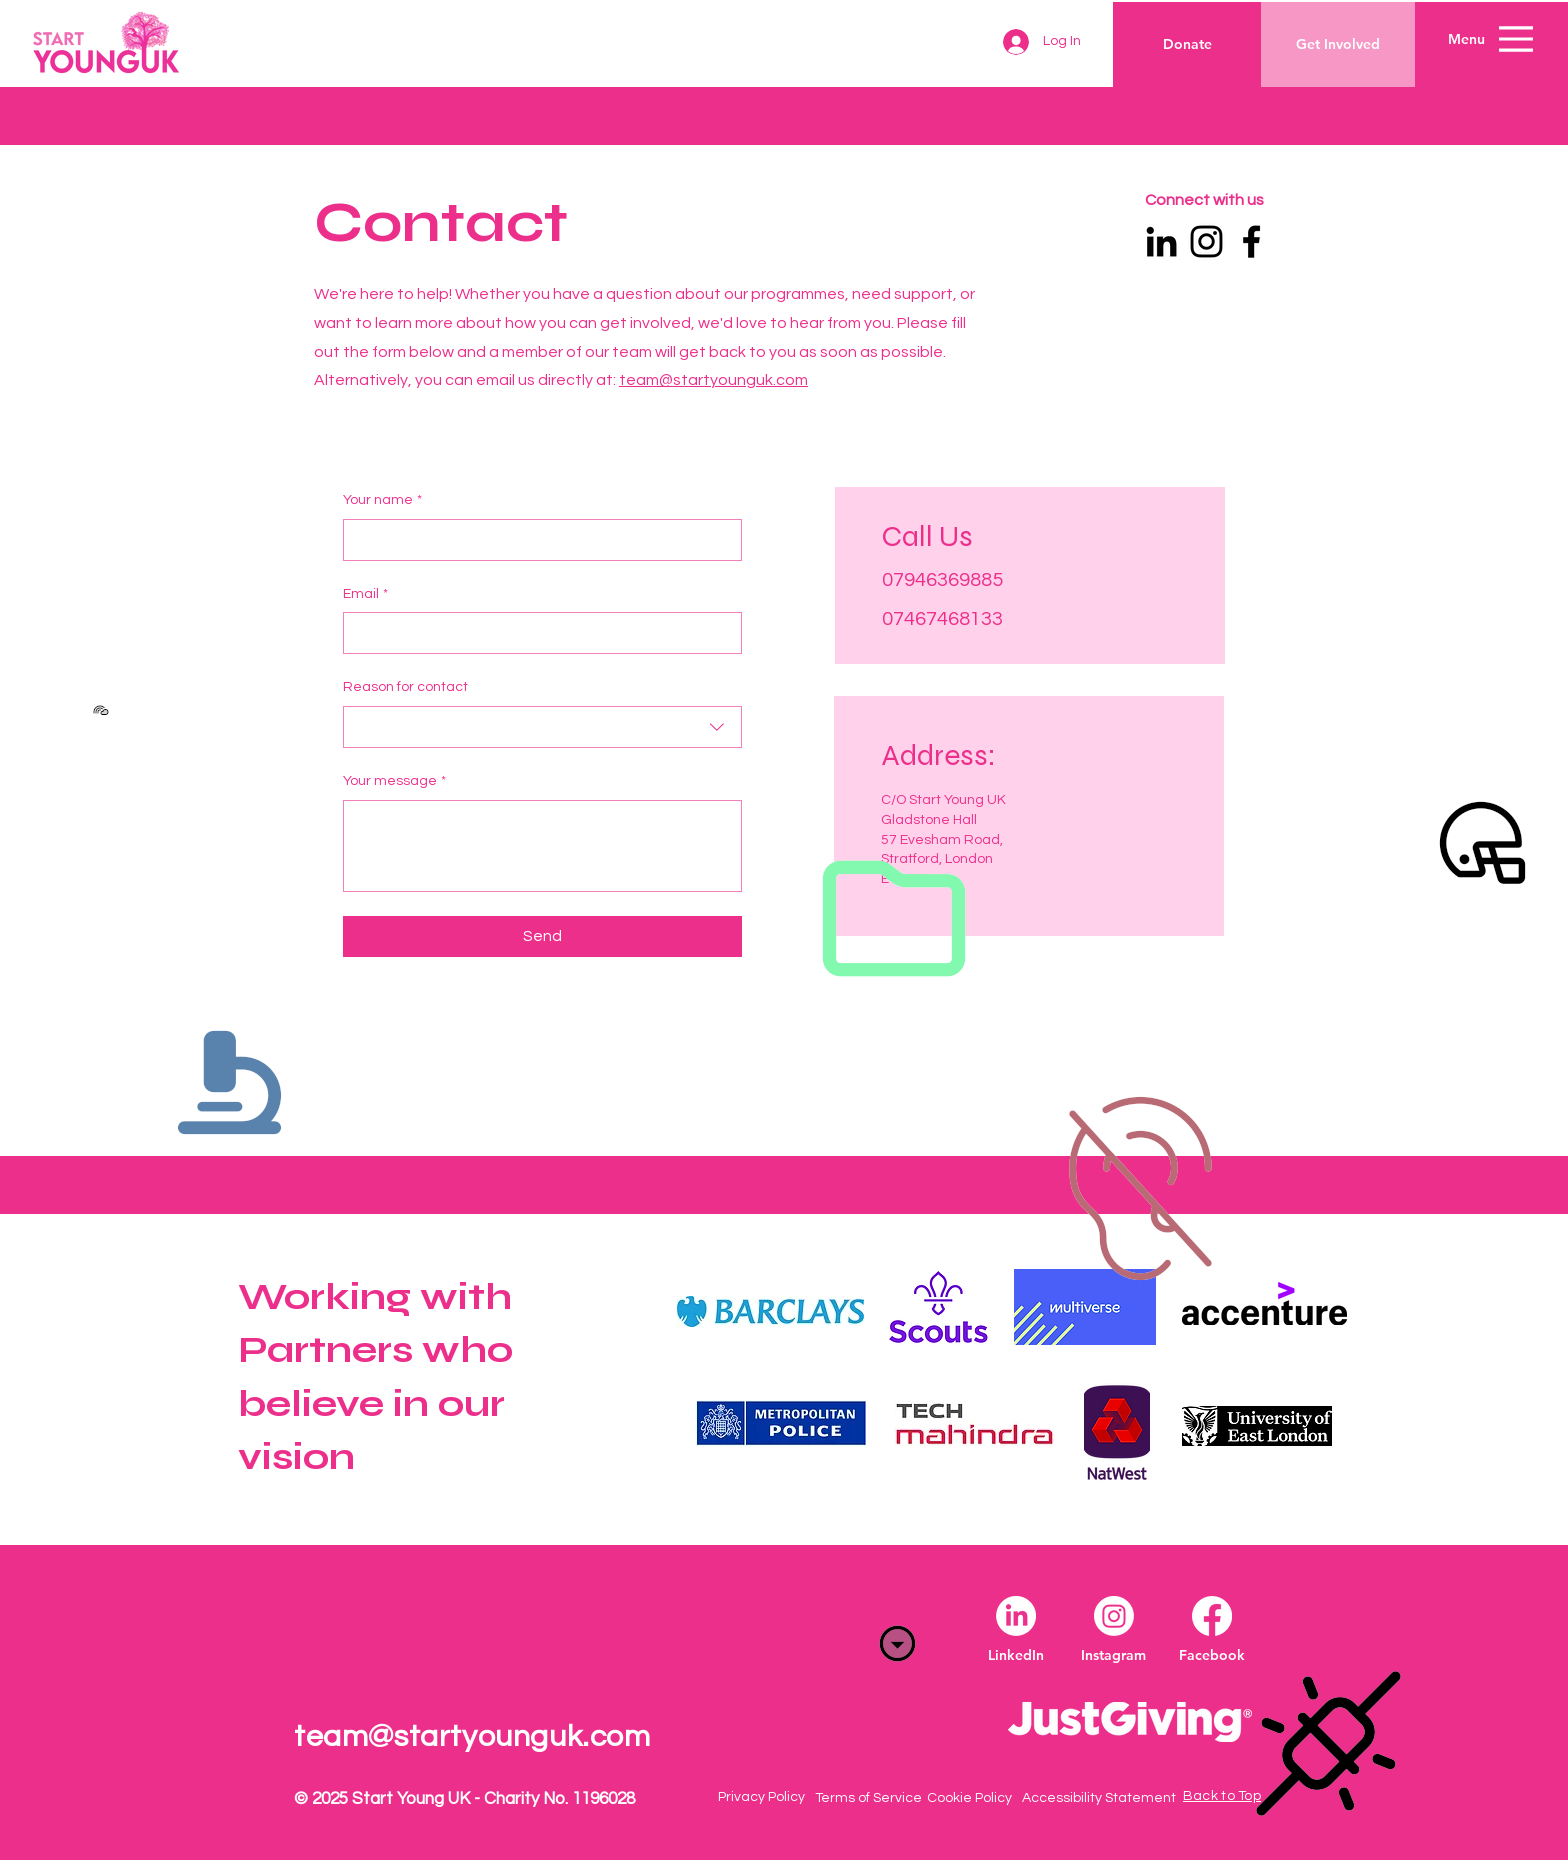  What do you see at coordinates (894, 923) in the screenshot?
I see `open file folder` at bounding box center [894, 923].